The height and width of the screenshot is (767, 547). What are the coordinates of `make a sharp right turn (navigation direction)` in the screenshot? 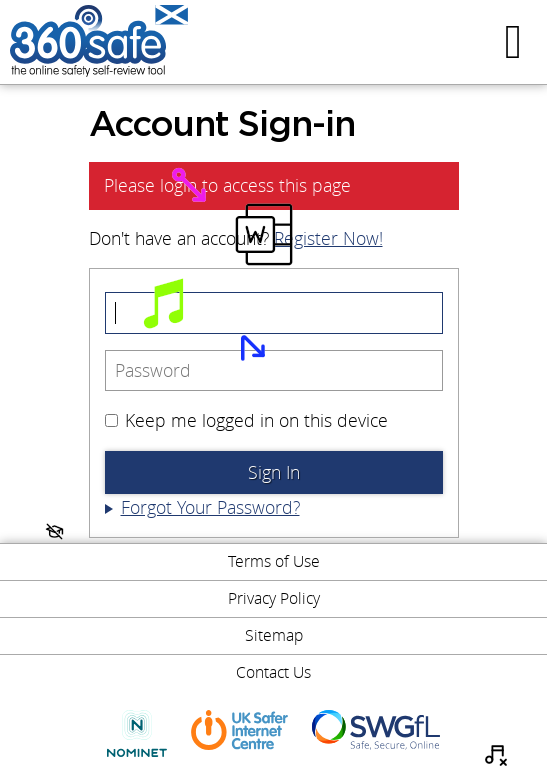 It's located at (252, 348).